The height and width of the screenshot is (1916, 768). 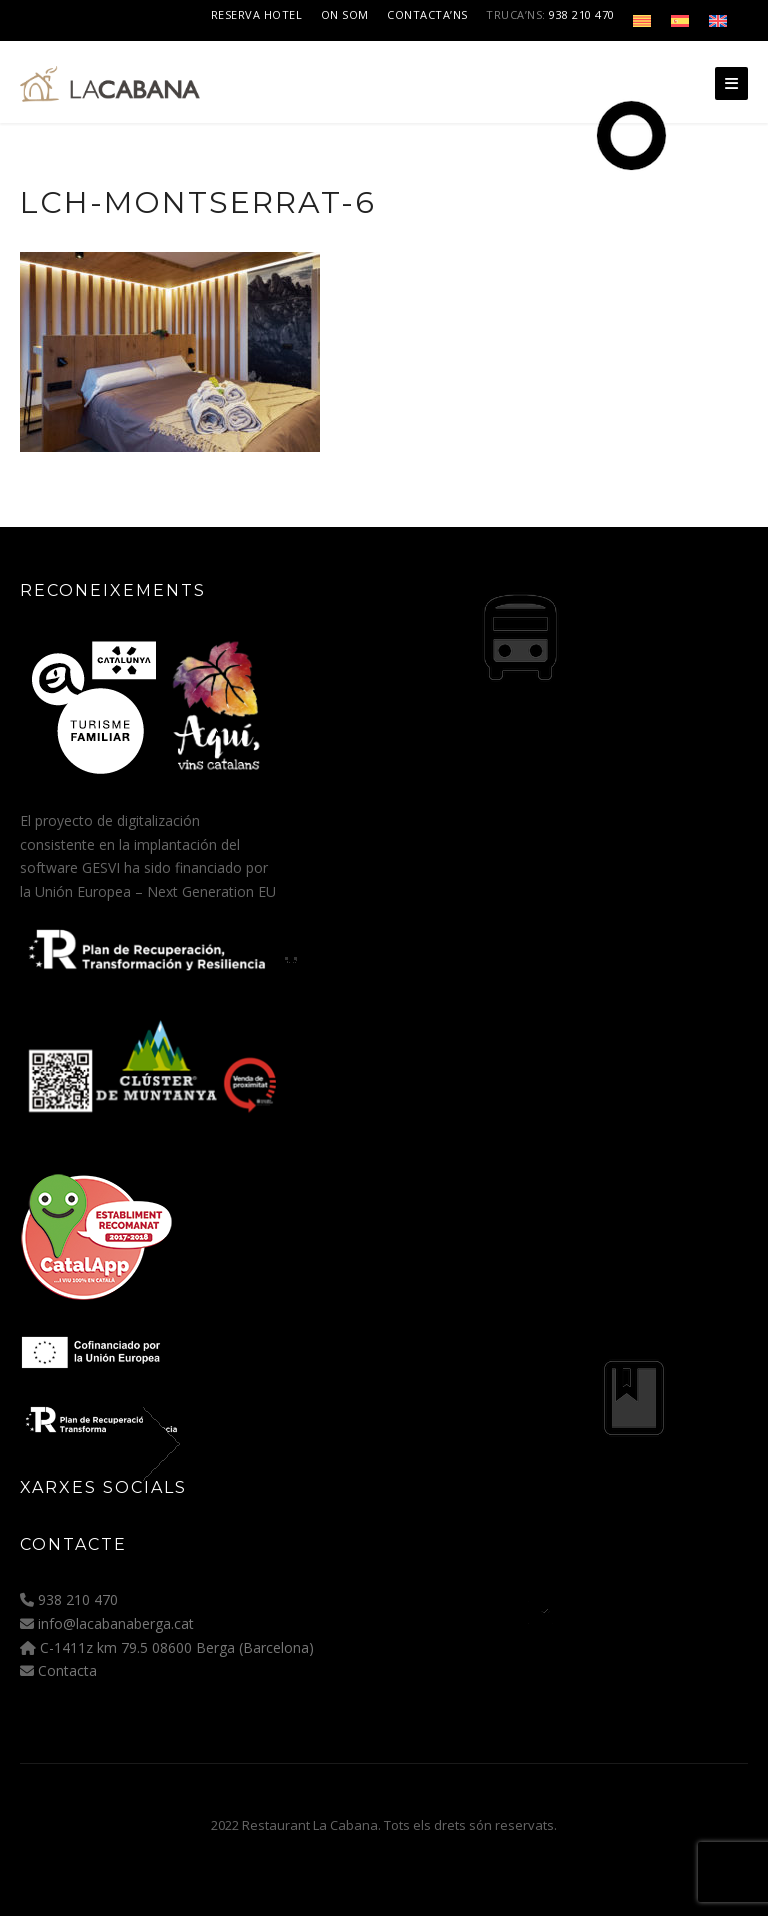 I want to click on view bus routes and schedules, so click(x=520, y=639).